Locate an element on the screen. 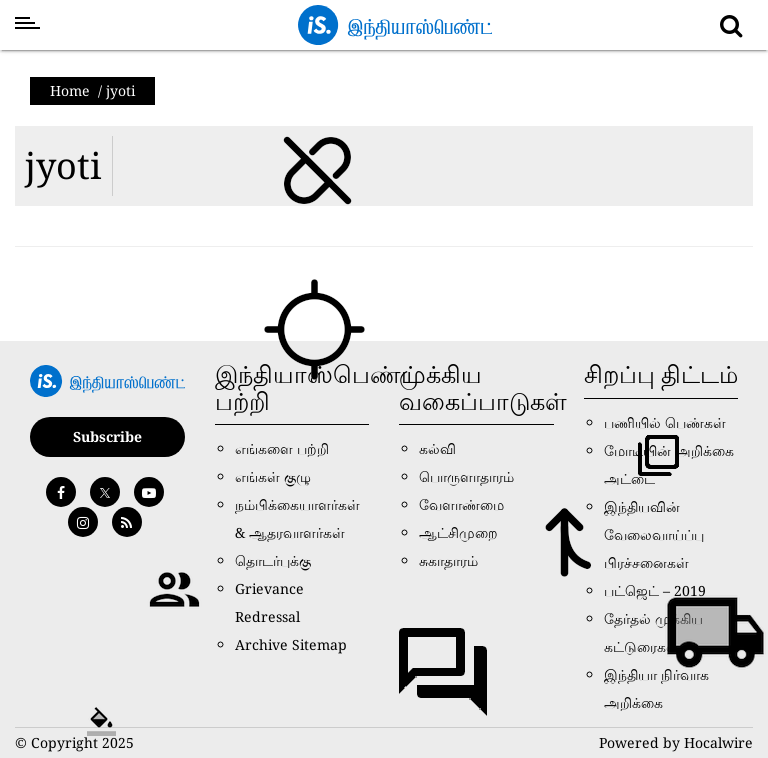  fill selected area with color is located at coordinates (101, 721).